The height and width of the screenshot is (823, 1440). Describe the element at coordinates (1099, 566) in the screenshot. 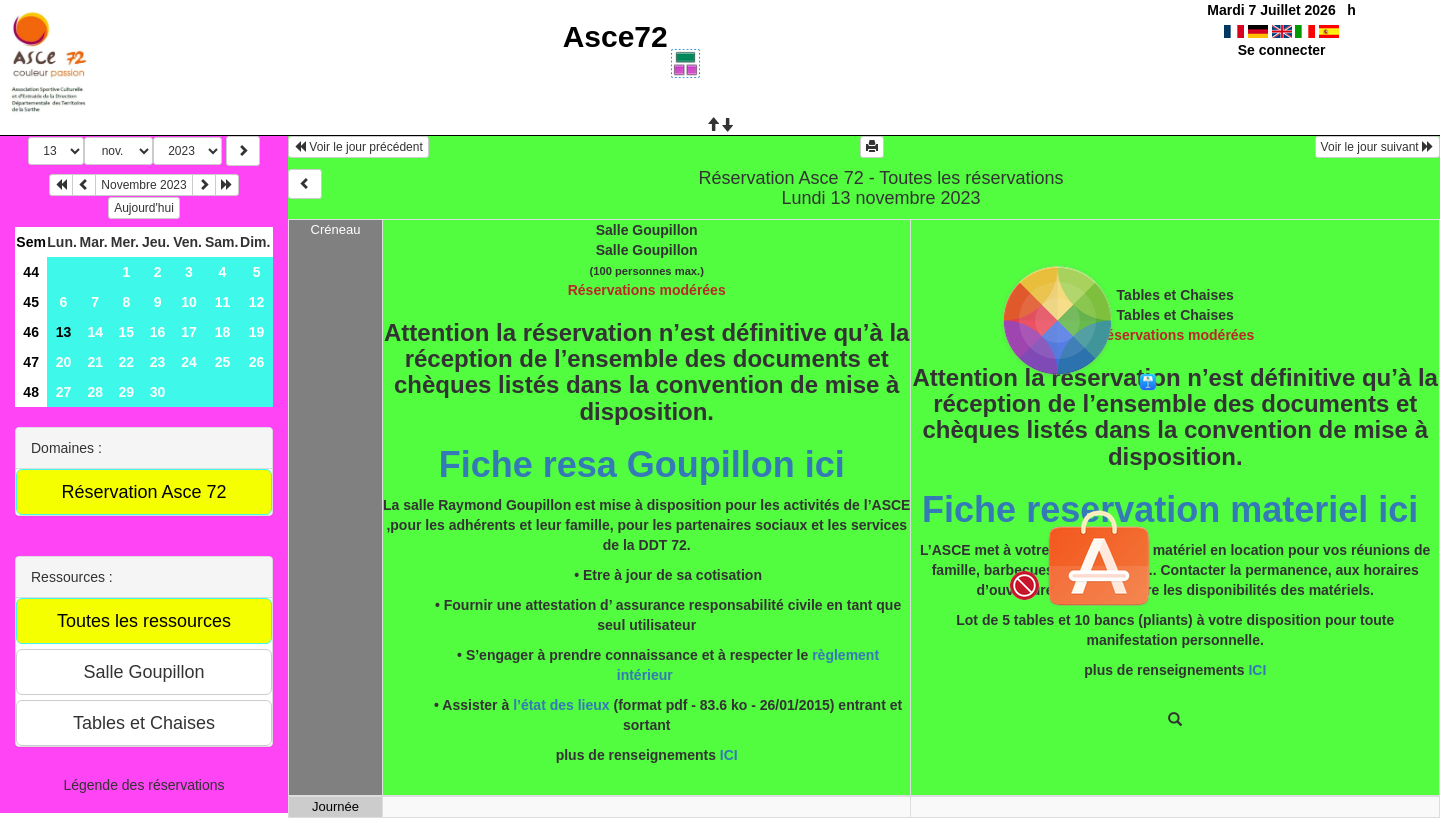

I see `open the software center to browse and install applications` at that location.